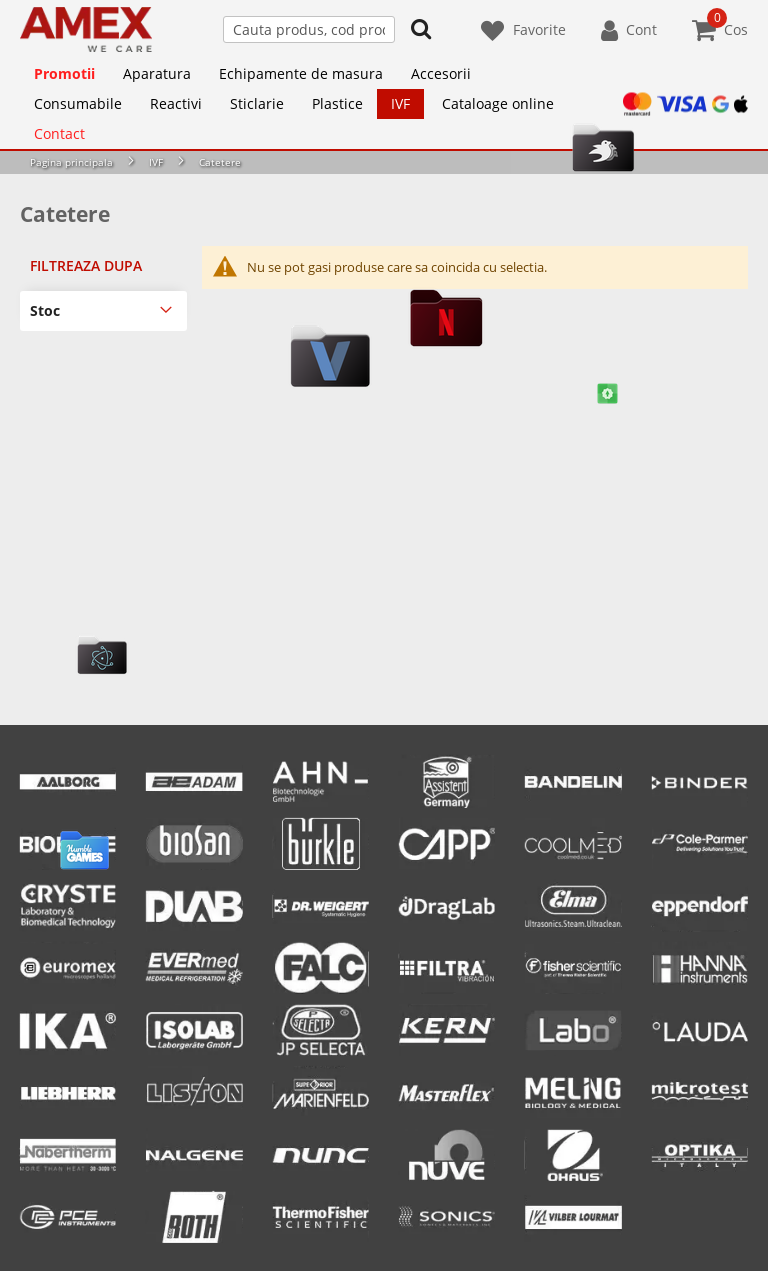 The width and height of the screenshot is (768, 1271). Describe the element at coordinates (102, 656) in the screenshot. I see `open folder containing electron app files` at that location.